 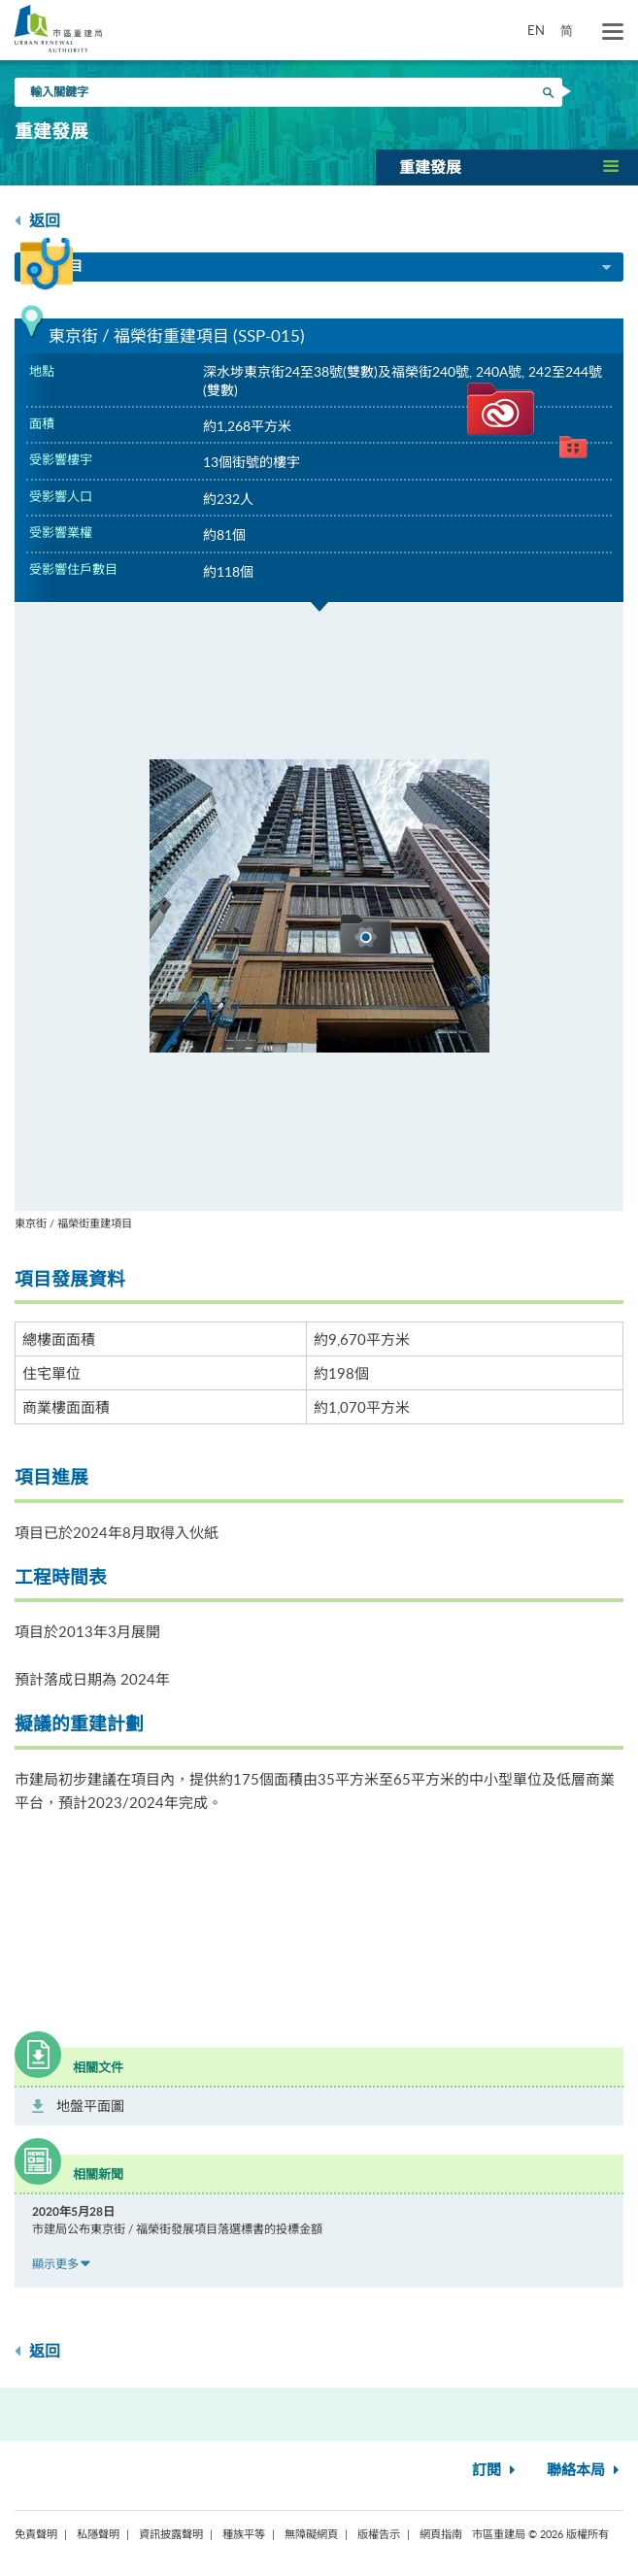 What do you see at coordinates (365, 935) in the screenshot?
I see `access folder settings or preferences` at bounding box center [365, 935].